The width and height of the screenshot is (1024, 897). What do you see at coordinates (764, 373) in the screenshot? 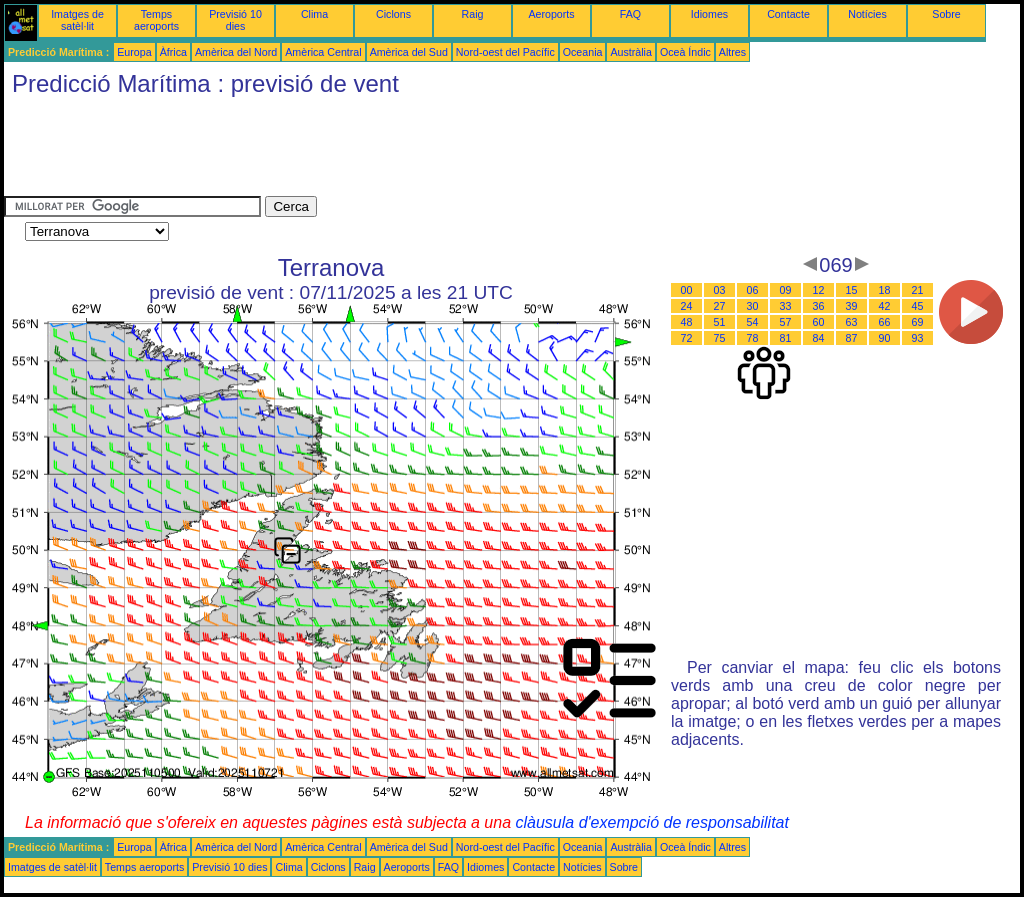
I see `view organization members` at bounding box center [764, 373].